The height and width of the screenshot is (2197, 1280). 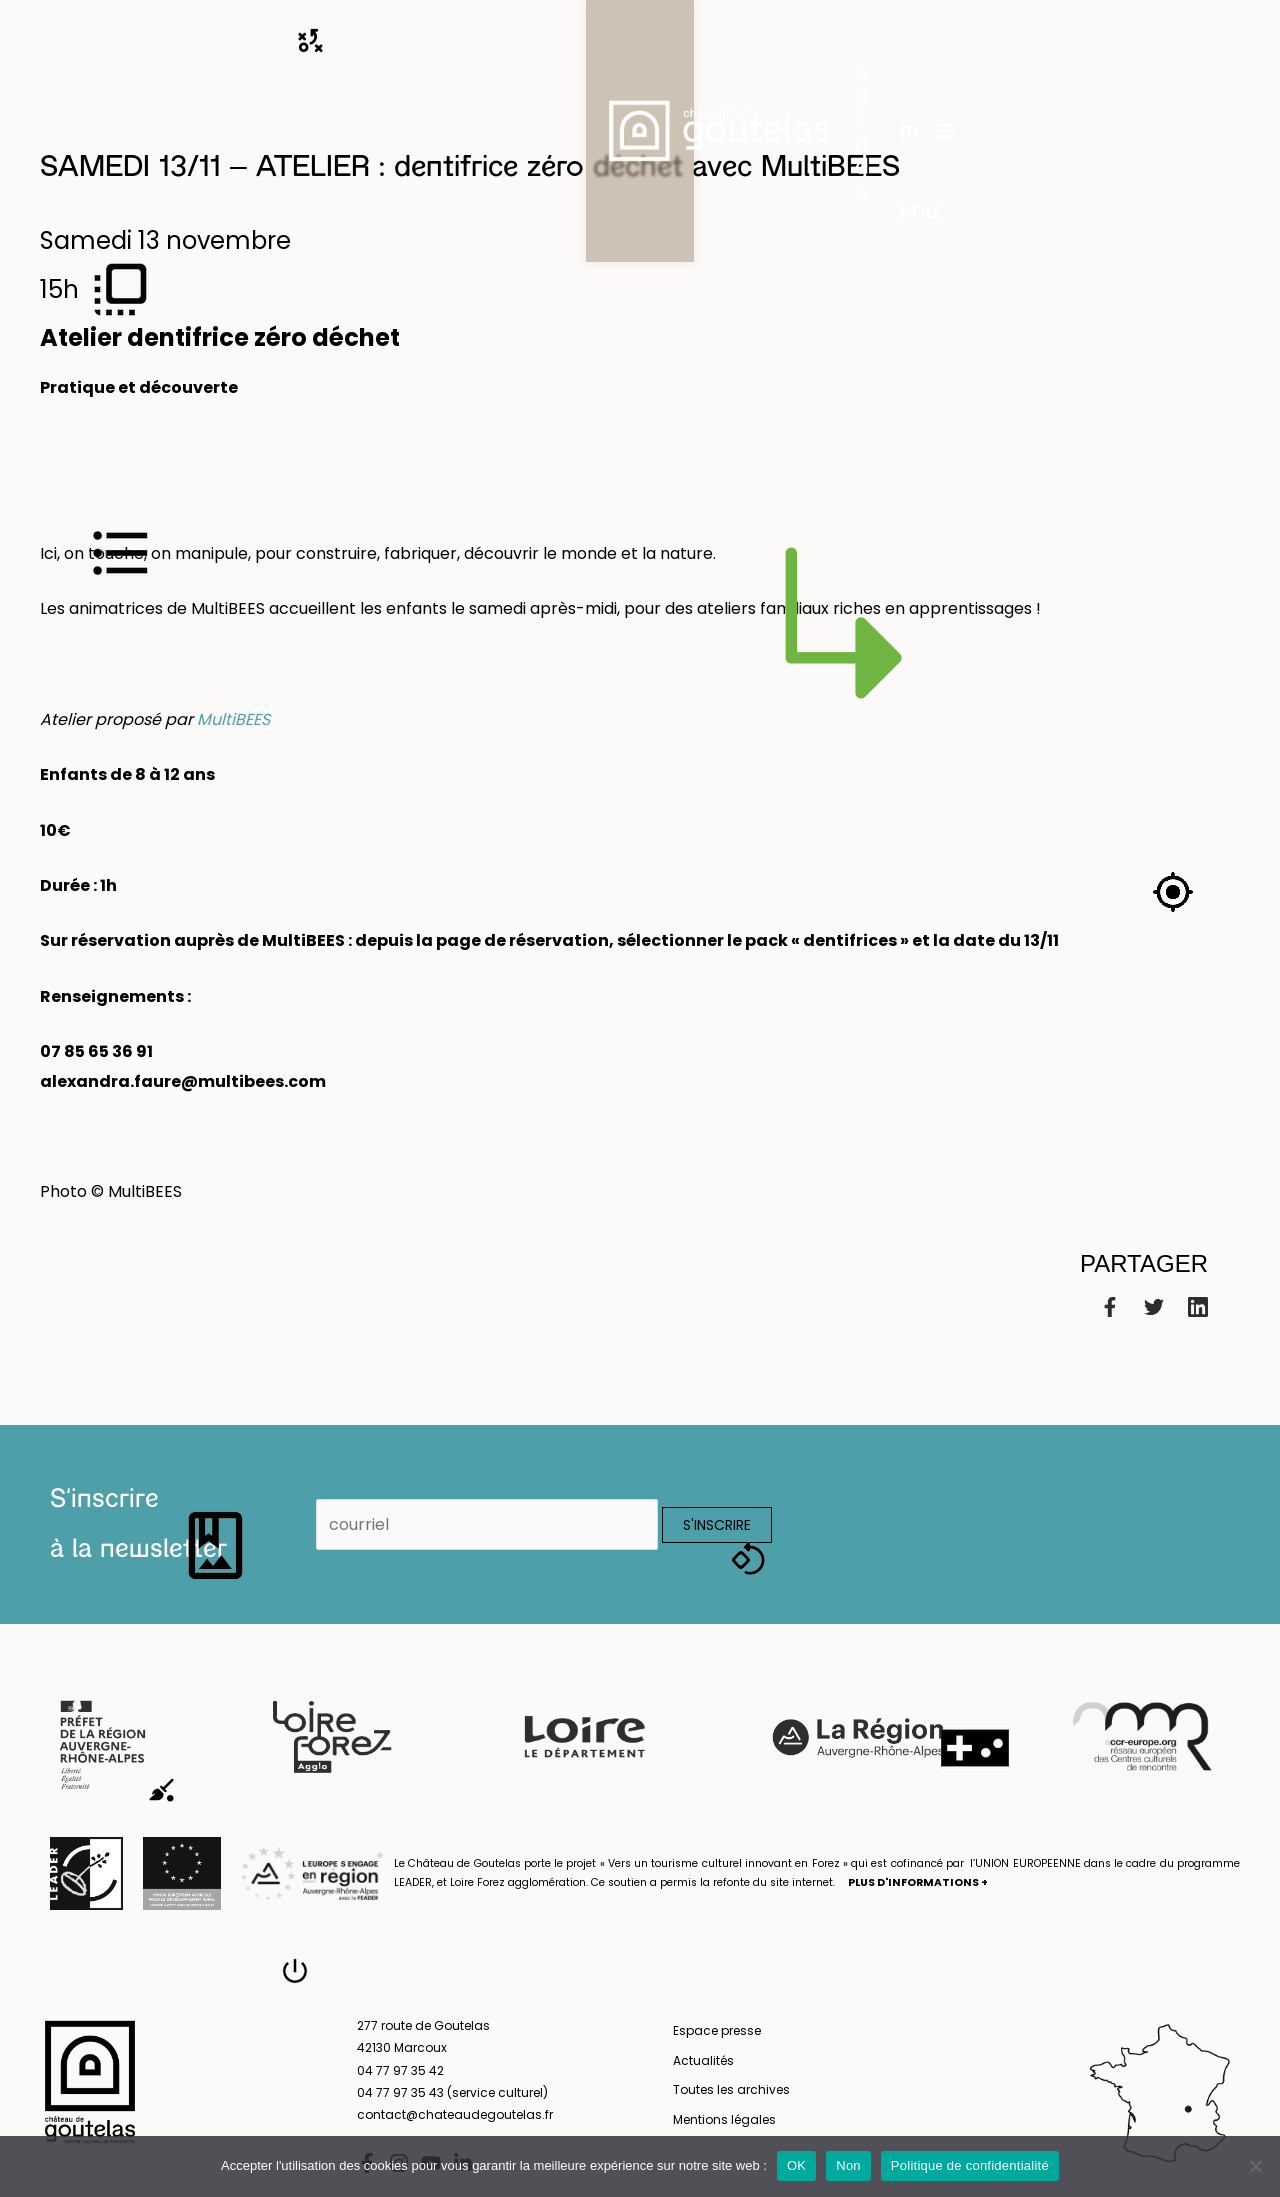 What do you see at coordinates (1173, 892) in the screenshot?
I see `indicates GPS location is locked and active` at bounding box center [1173, 892].